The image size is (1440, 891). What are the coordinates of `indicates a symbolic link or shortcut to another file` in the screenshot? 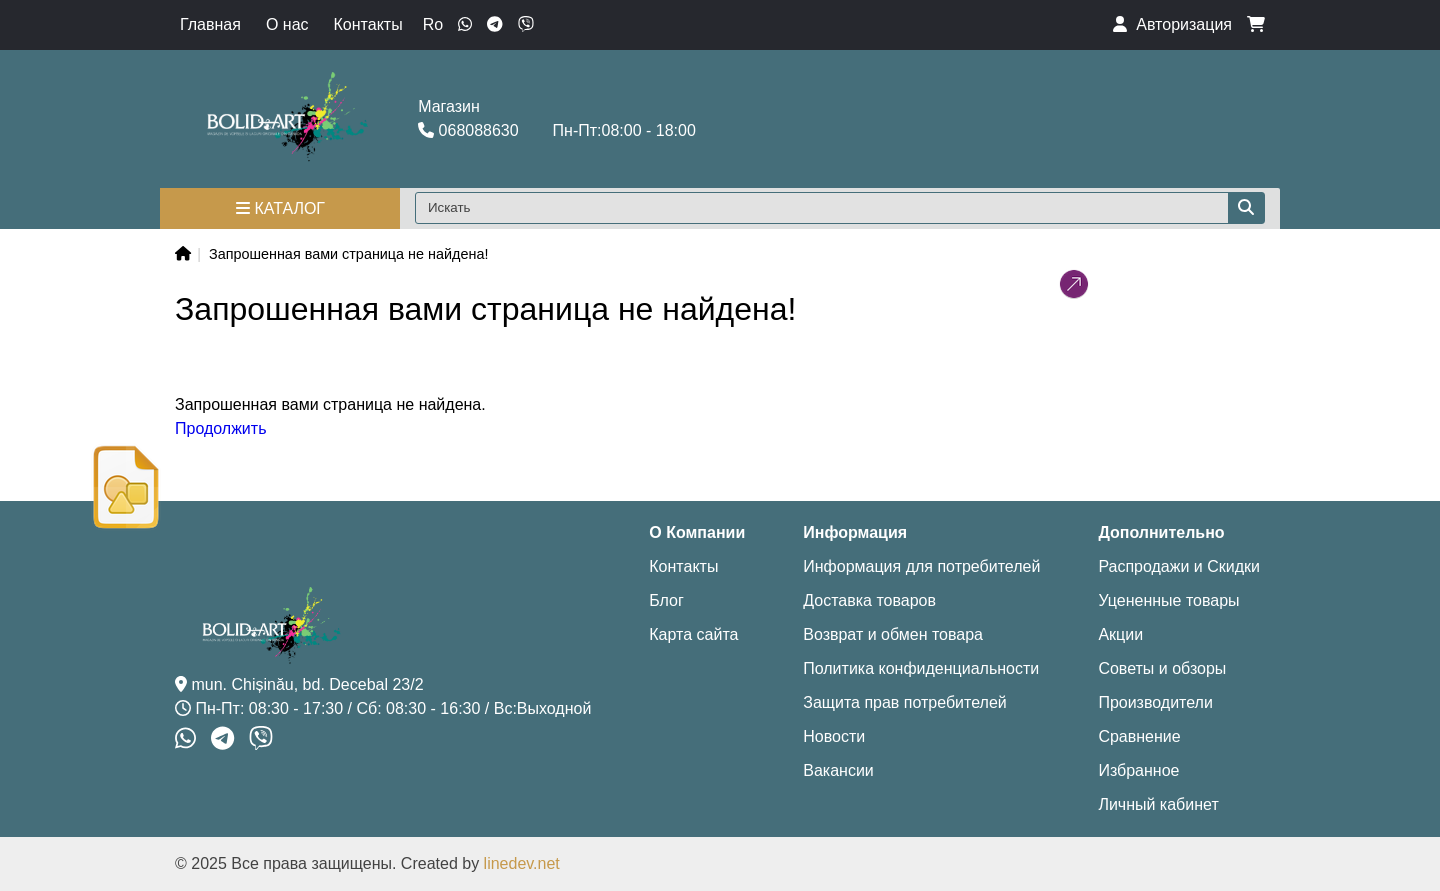 It's located at (1074, 284).